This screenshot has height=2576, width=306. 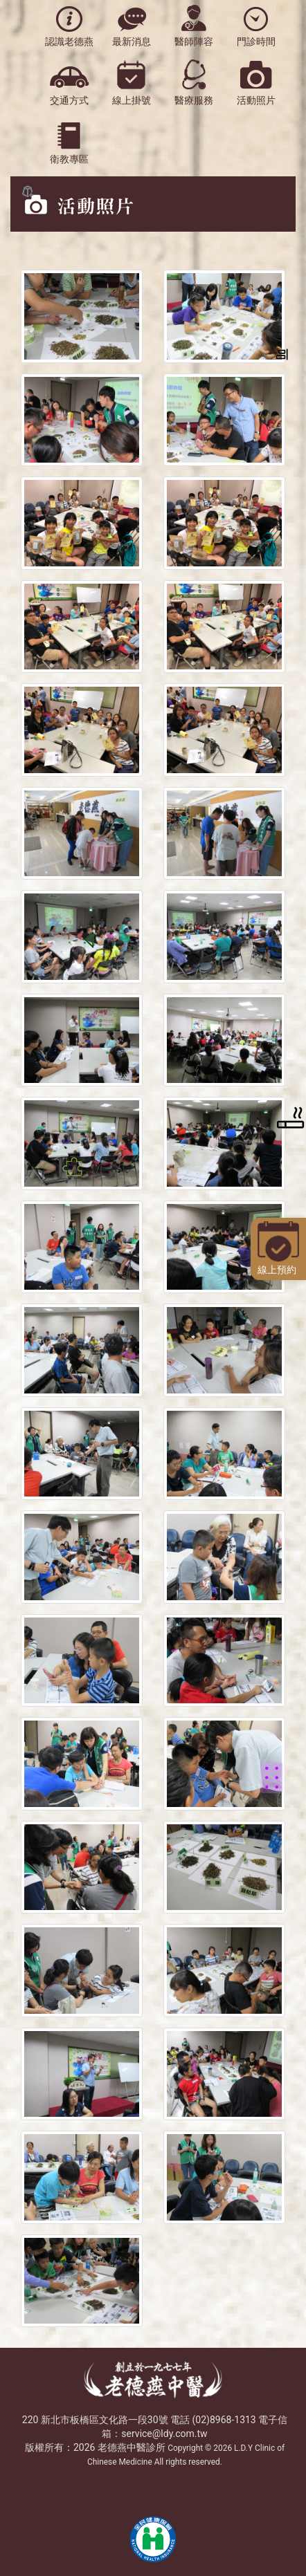 What do you see at coordinates (282, 354) in the screenshot?
I see `align text to the right` at bounding box center [282, 354].